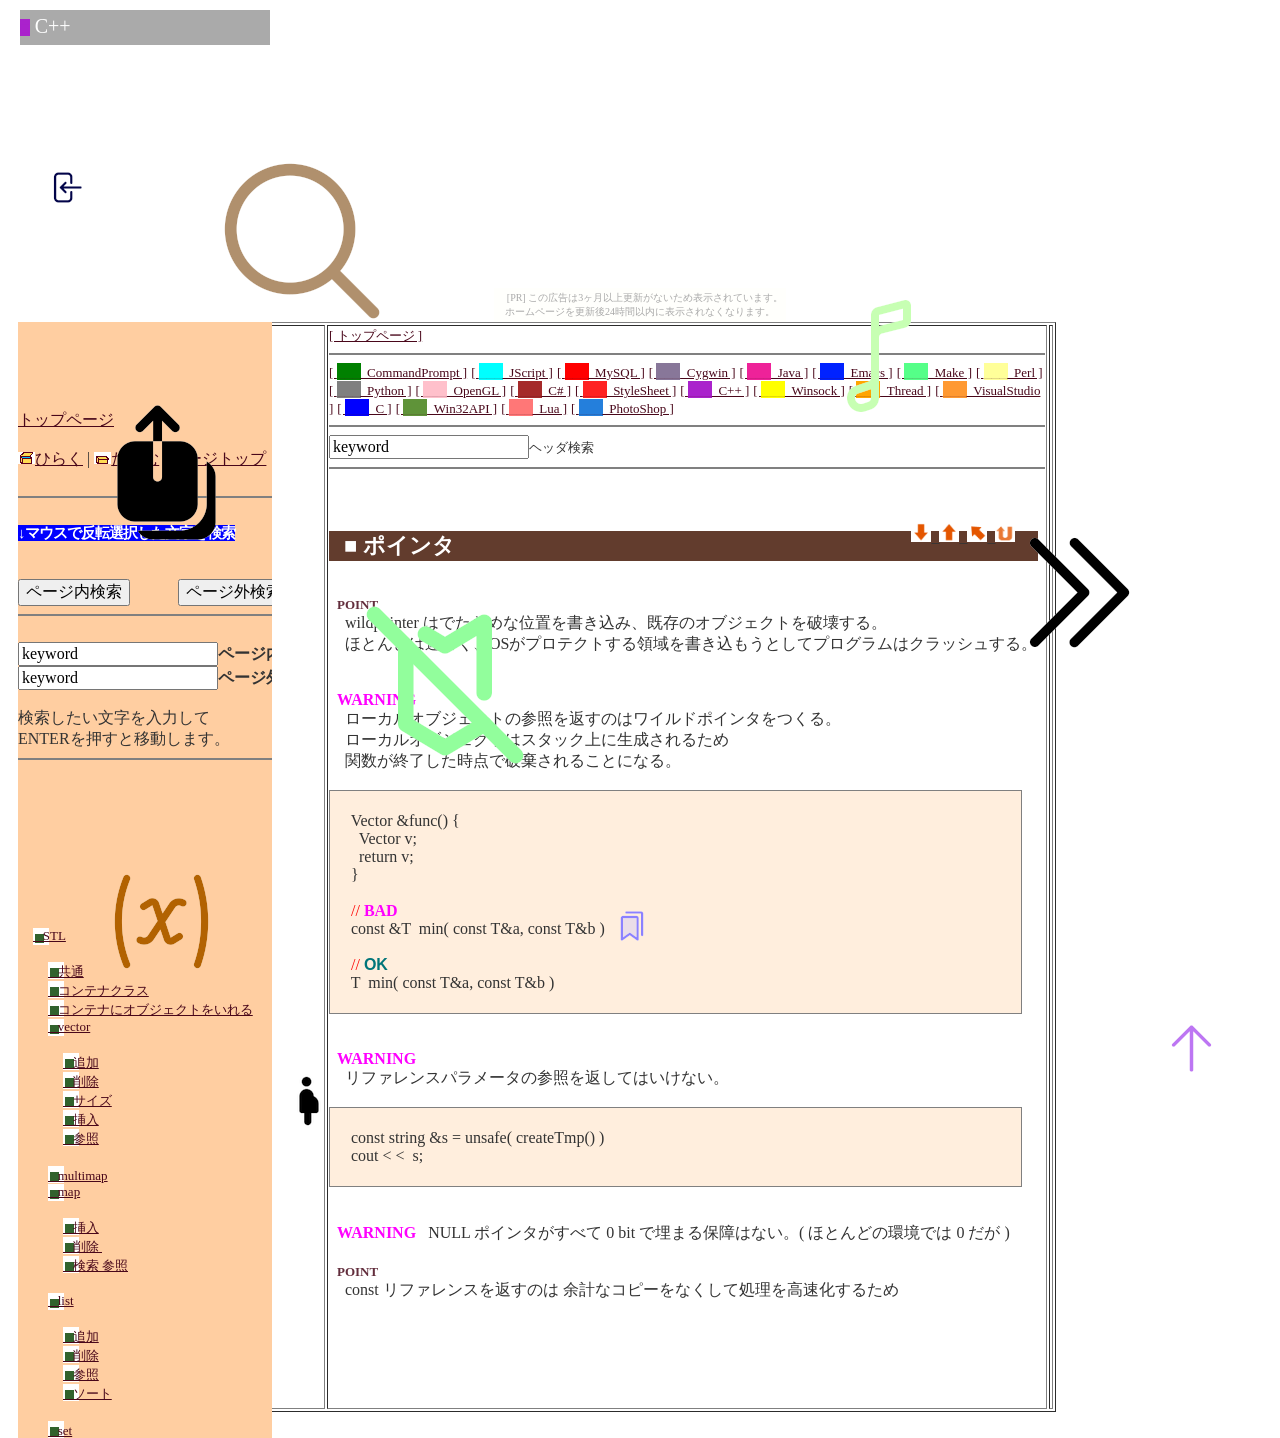 The image size is (1280, 1438). What do you see at coordinates (166, 472) in the screenshot?
I see `share or export multiple items` at bounding box center [166, 472].